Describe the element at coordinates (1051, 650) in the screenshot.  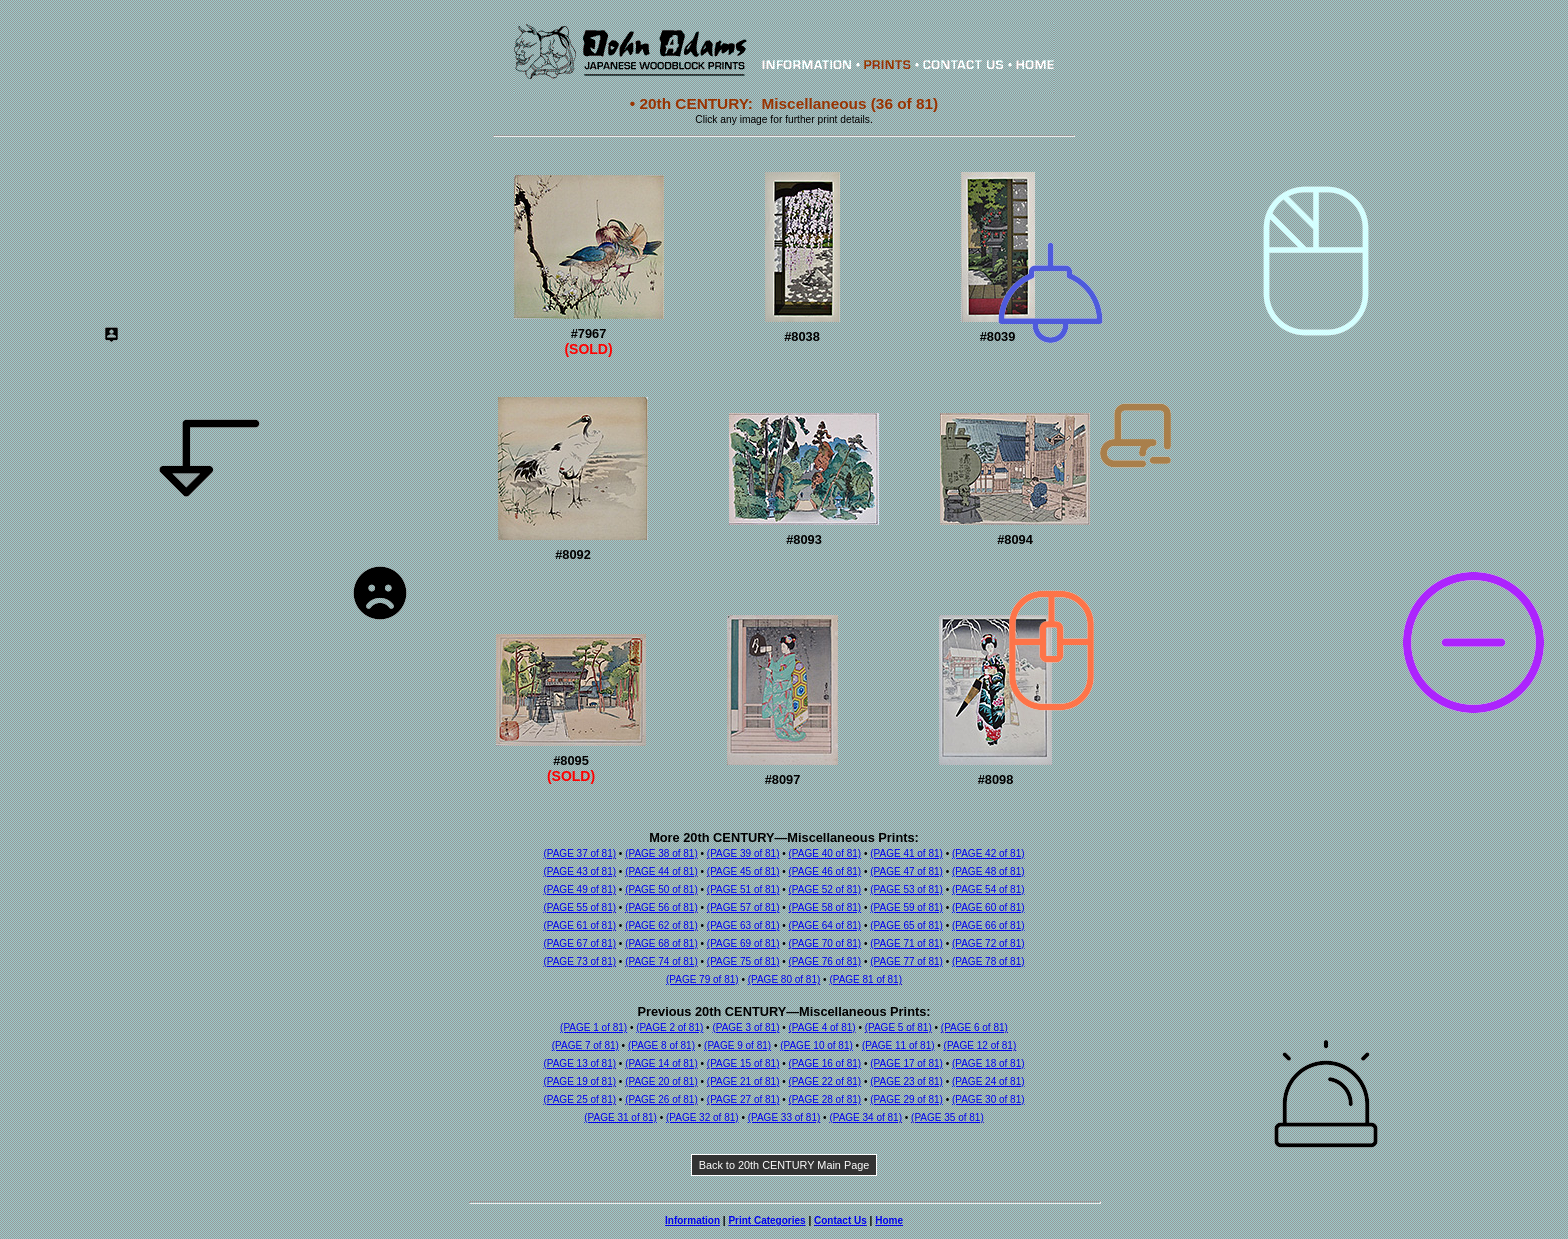
I see `middle mouse button click action` at that location.